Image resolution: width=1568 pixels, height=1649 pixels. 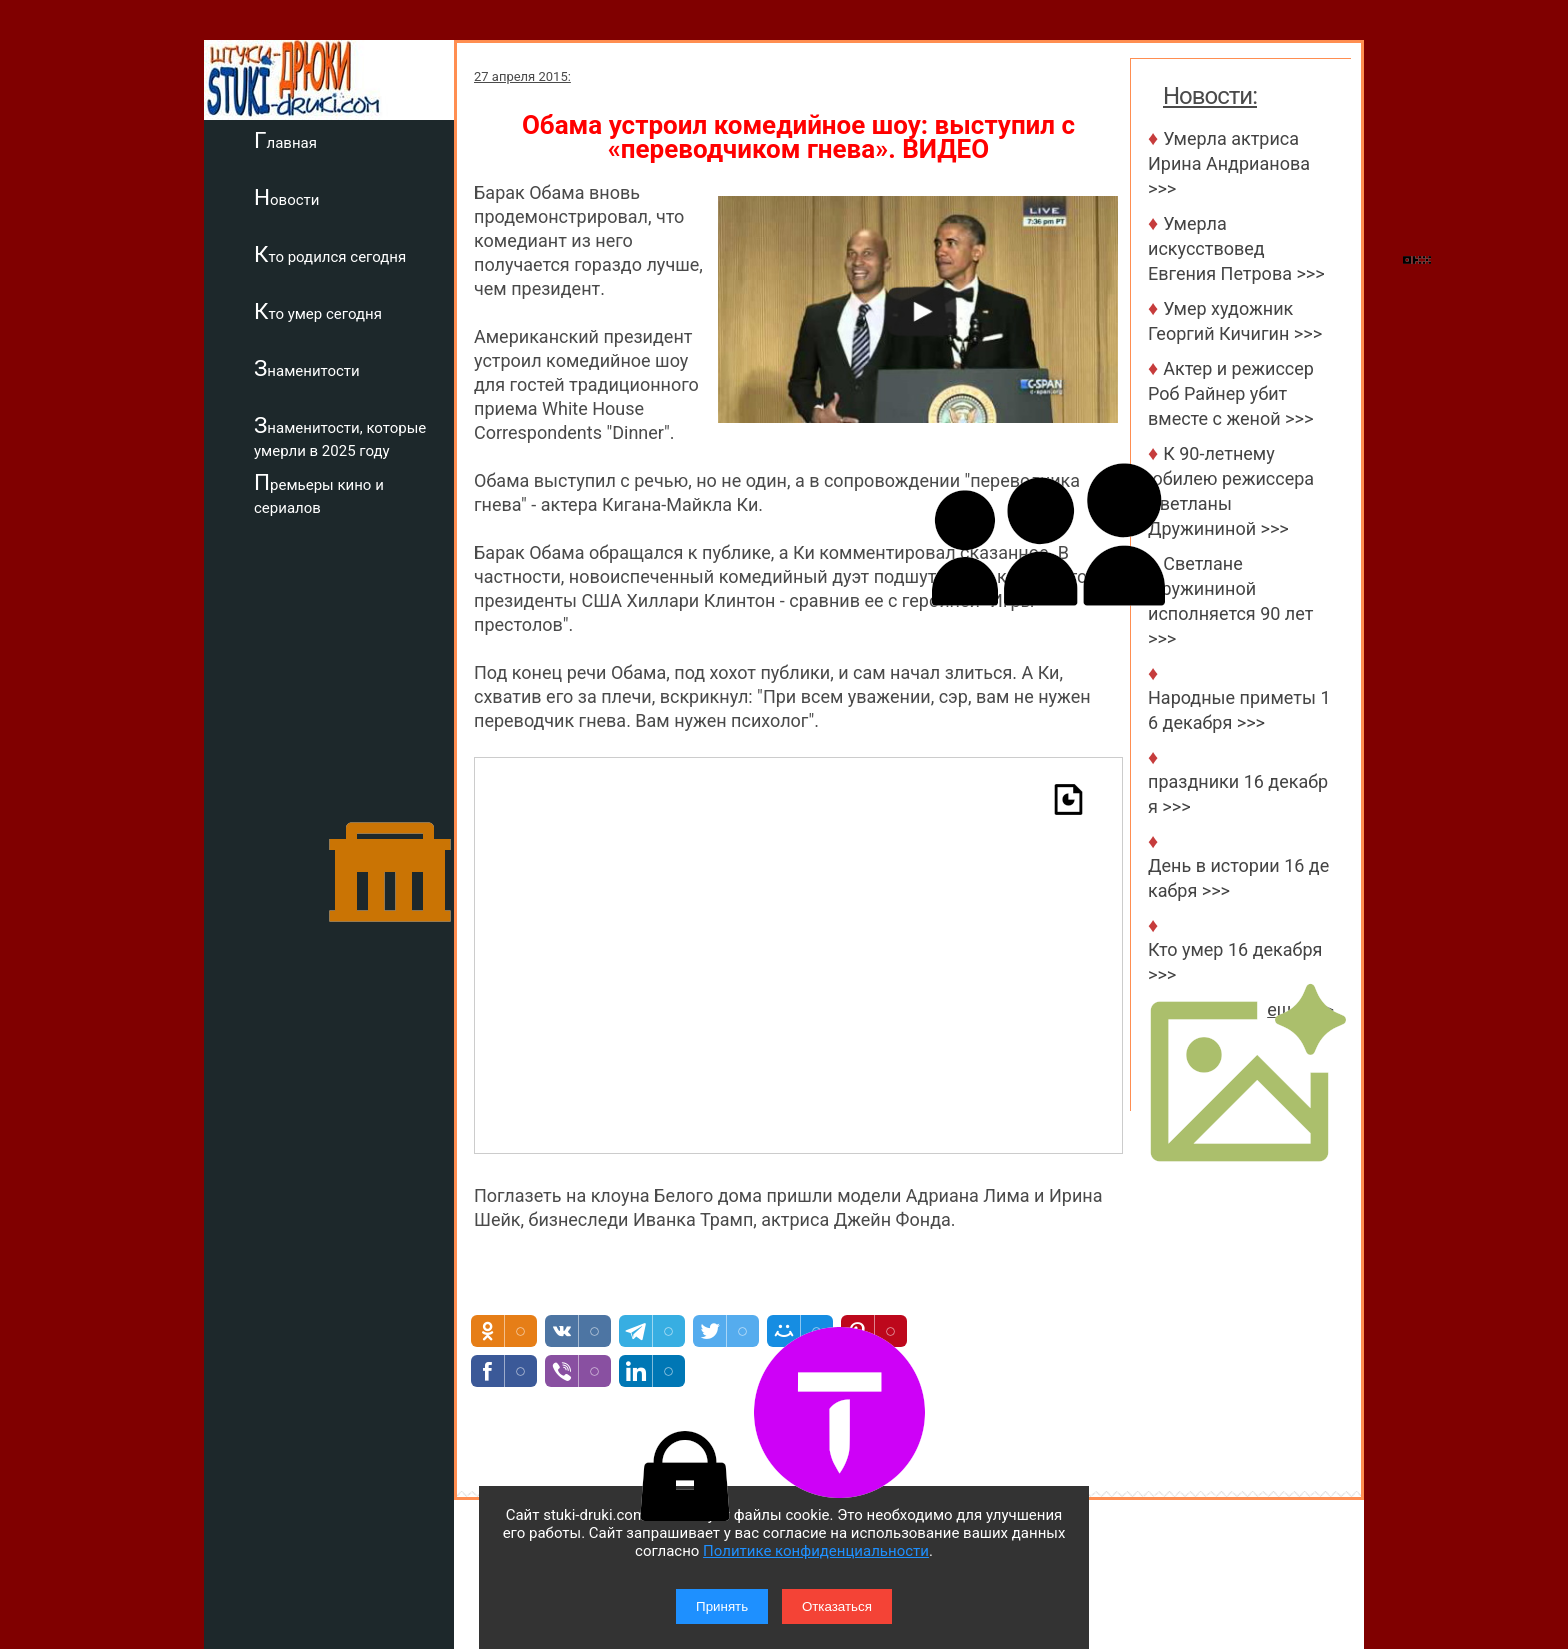 What do you see at coordinates (1417, 260) in the screenshot?
I see `open the OKX cryptocurrency exchange app` at bounding box center [1417, 260].